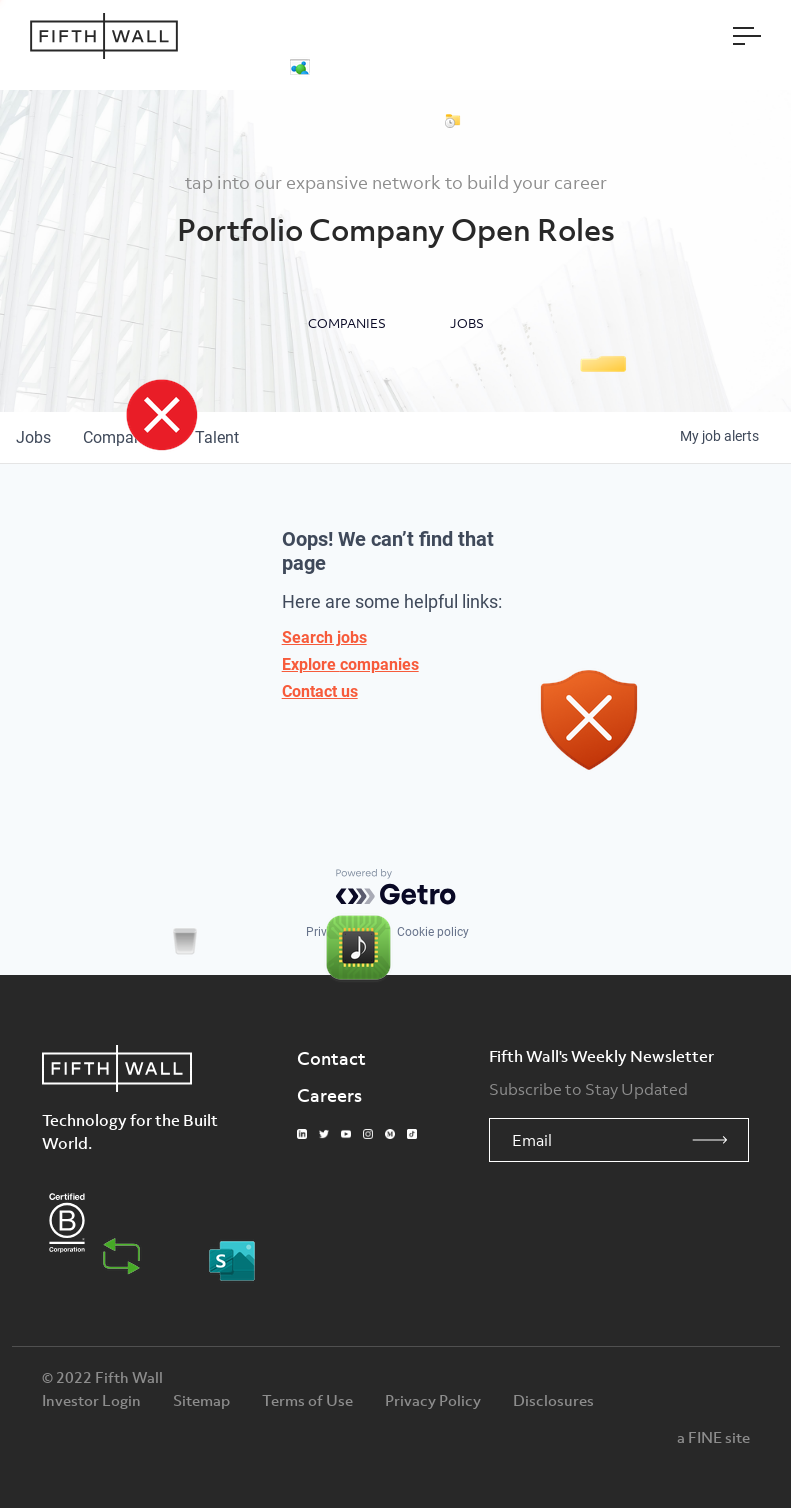 The height and width of the screenshot is (1508, 791). I want to click on open livefront folder, so click(603, 356).